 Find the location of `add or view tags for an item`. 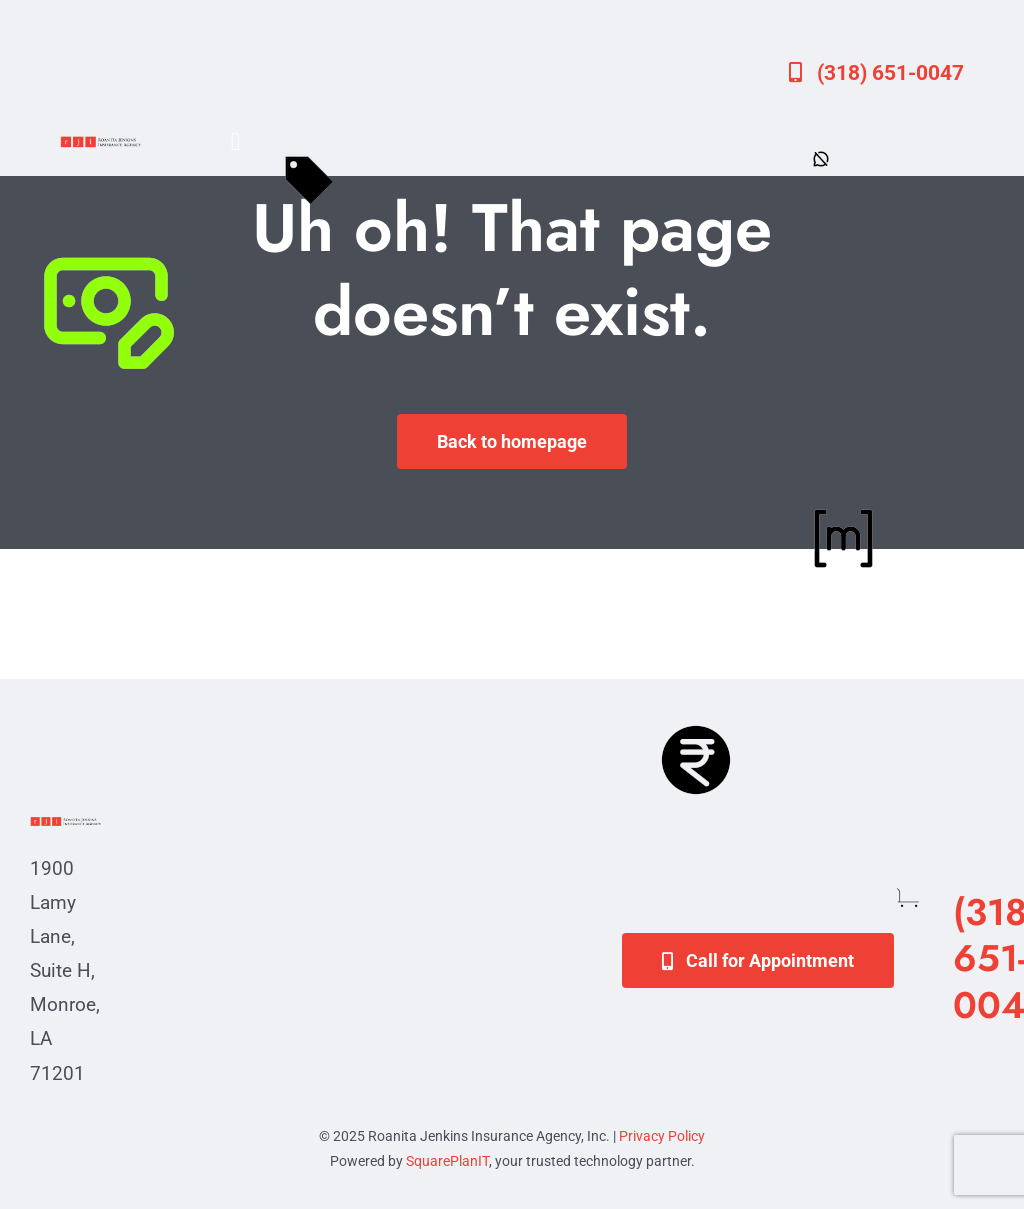

add or view tags for an item is located at coordinates (308, 179).